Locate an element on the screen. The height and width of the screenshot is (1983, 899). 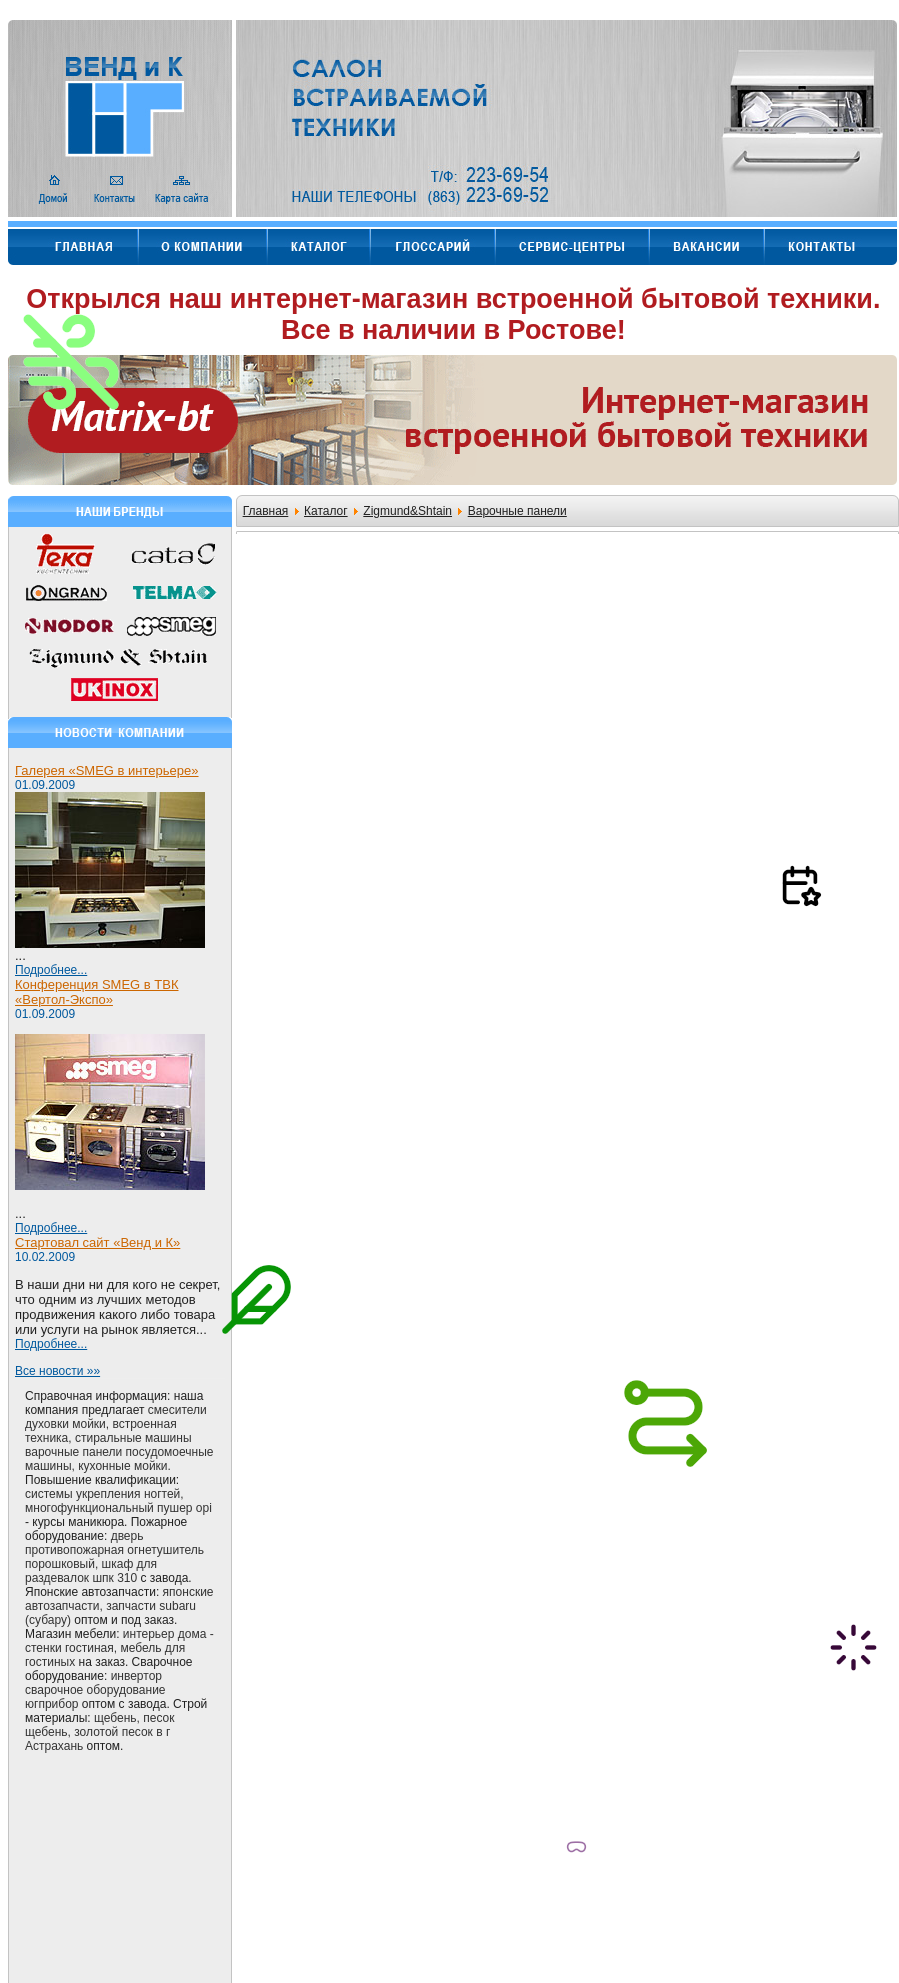
access apple vision pro settings is located at coordinates (576, 1846).